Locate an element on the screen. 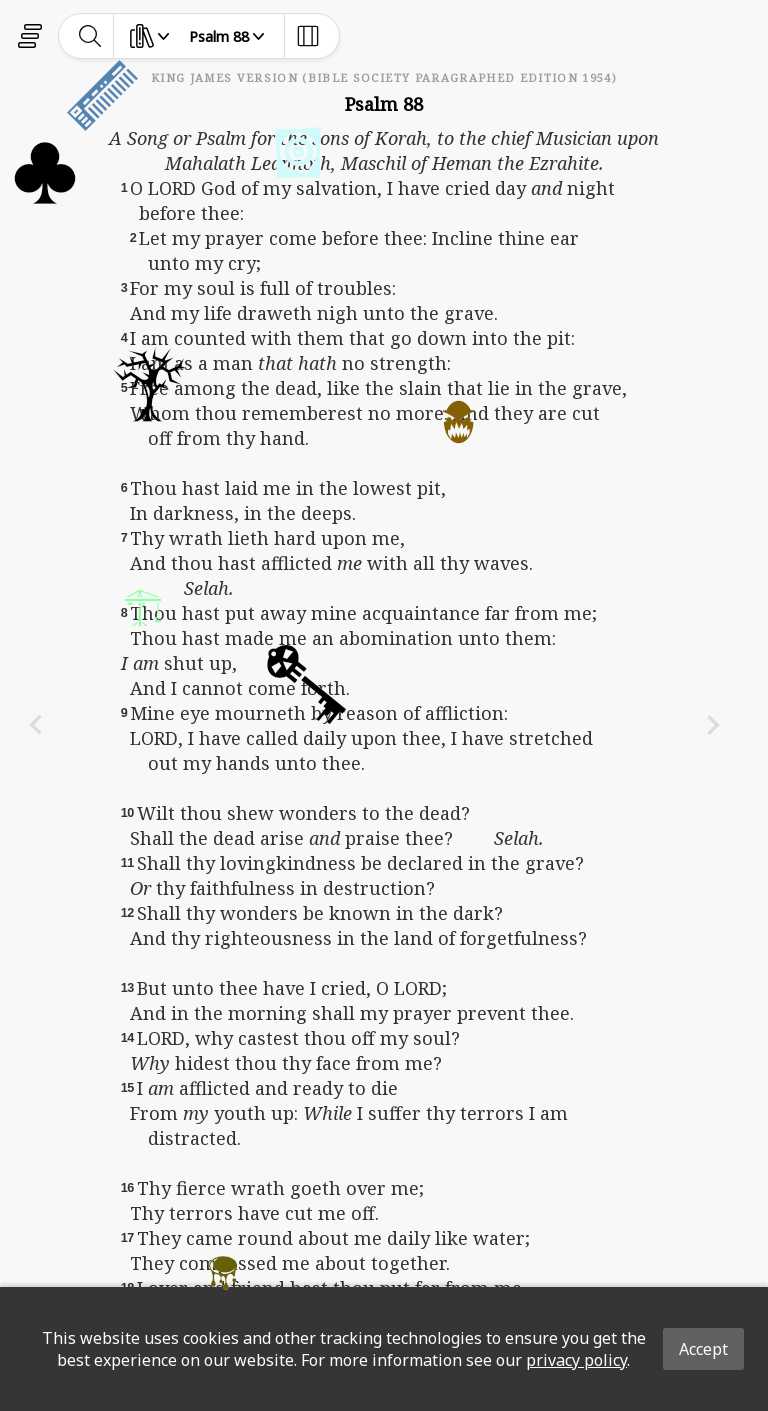  indicates slime or goo element in a game is located at coordinates (223, 1273).